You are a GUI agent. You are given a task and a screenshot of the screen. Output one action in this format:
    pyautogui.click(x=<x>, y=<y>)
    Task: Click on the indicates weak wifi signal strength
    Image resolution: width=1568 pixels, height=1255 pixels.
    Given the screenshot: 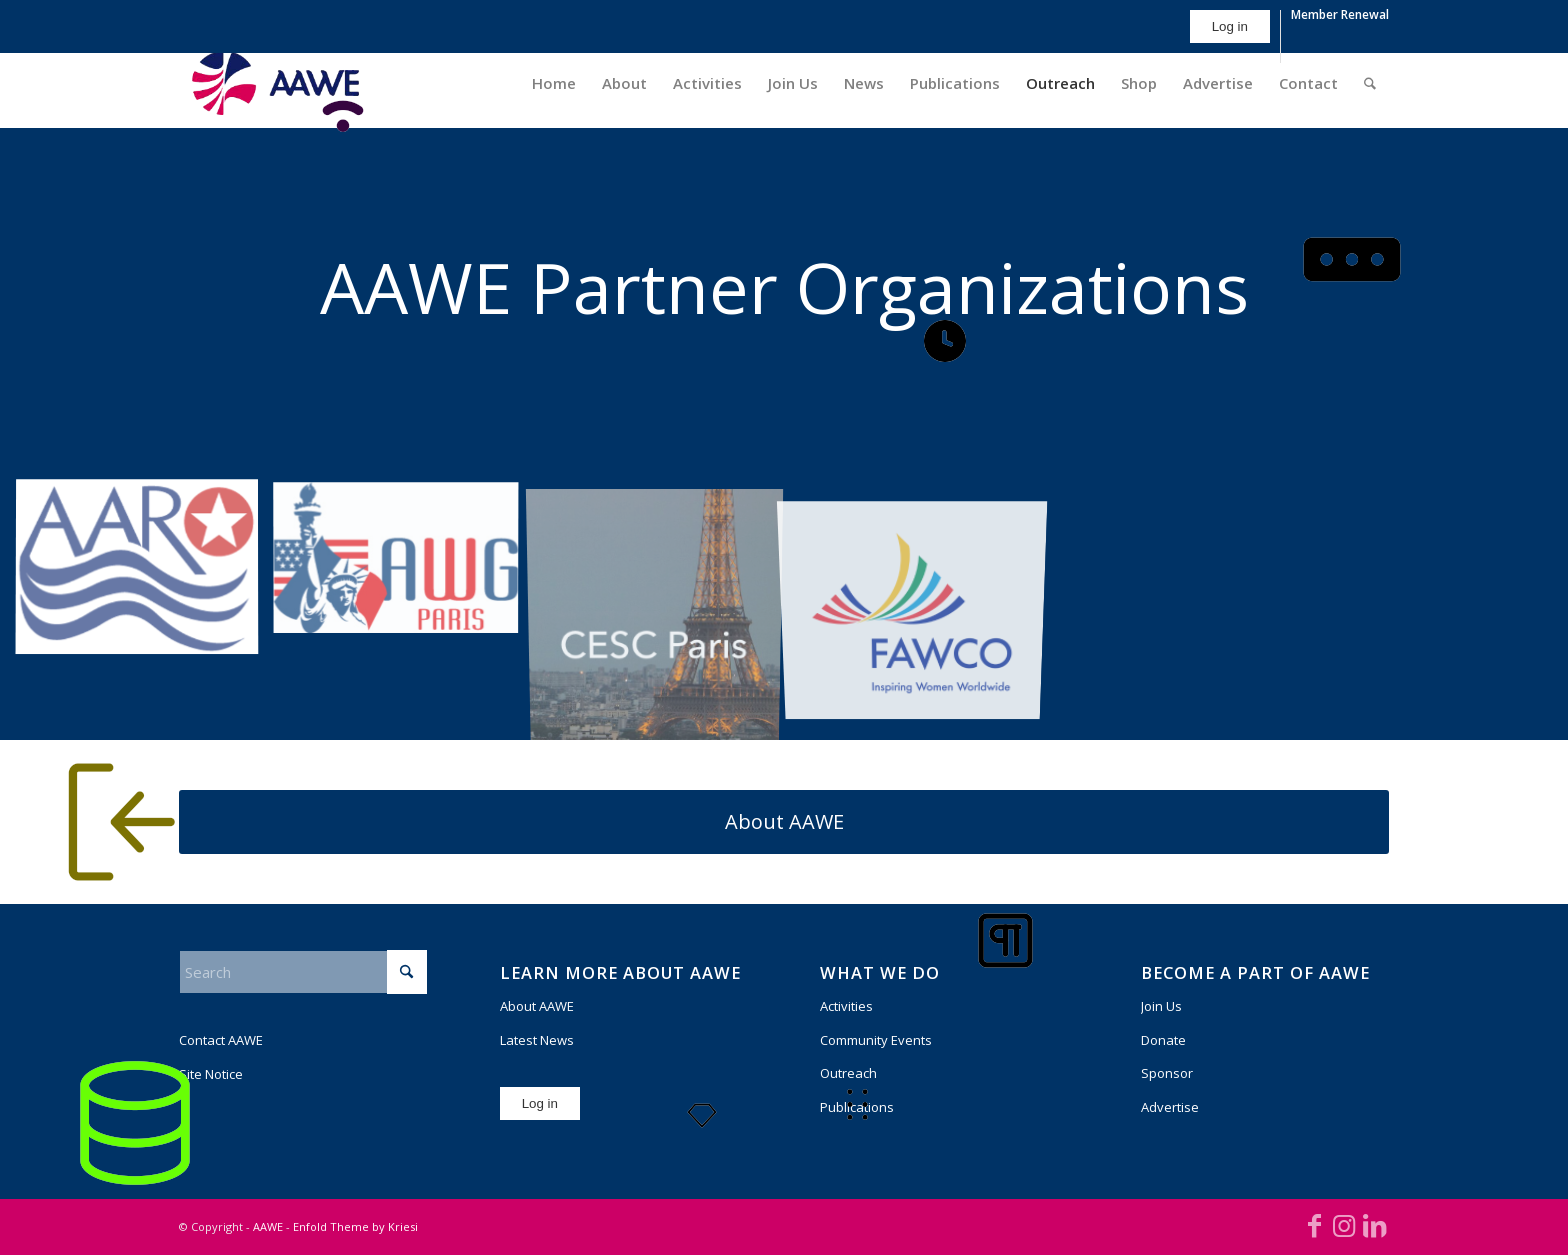 What is the action you would take?
    pyautogui.click(x=343, y=96)
    